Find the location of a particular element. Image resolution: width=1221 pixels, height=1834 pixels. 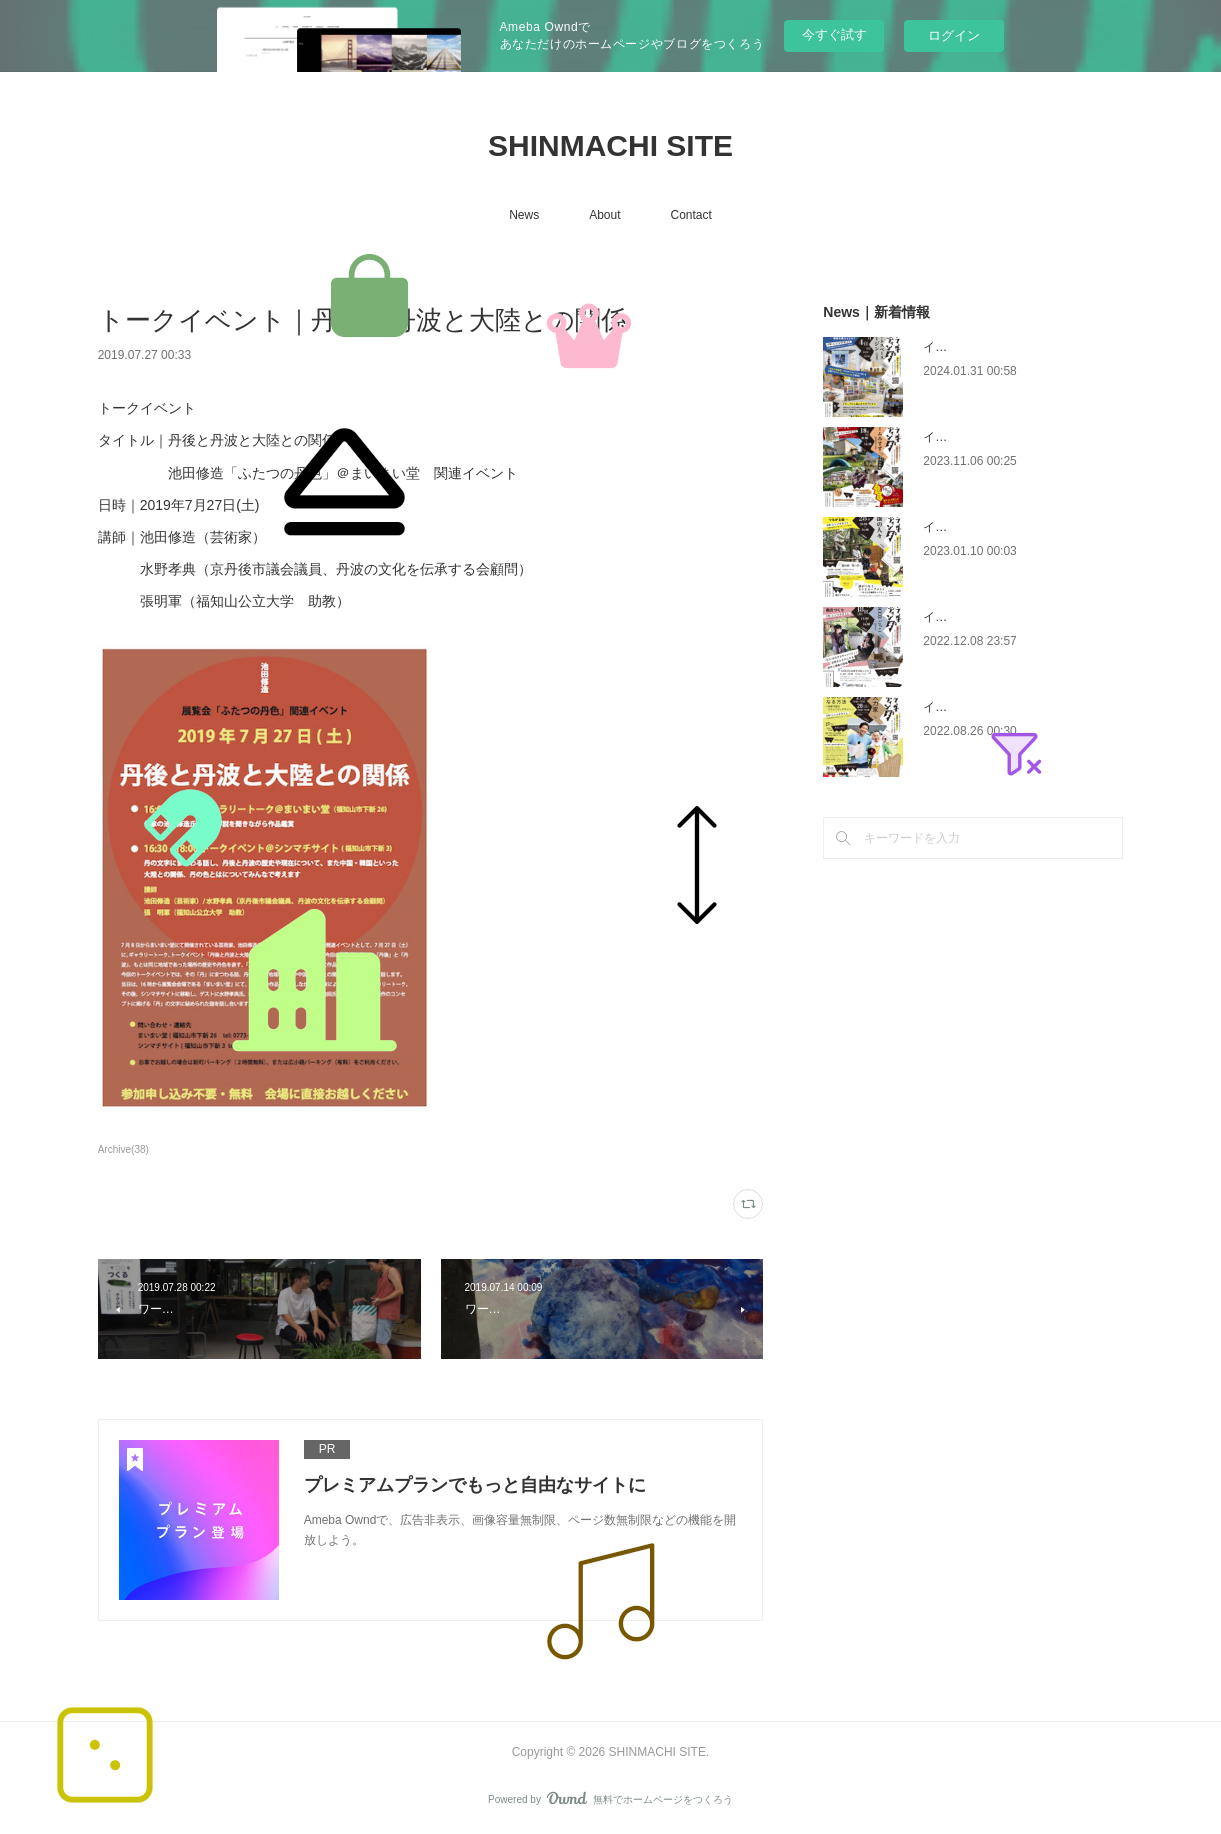

view your shopping bag is located at coordinates (369, 295).